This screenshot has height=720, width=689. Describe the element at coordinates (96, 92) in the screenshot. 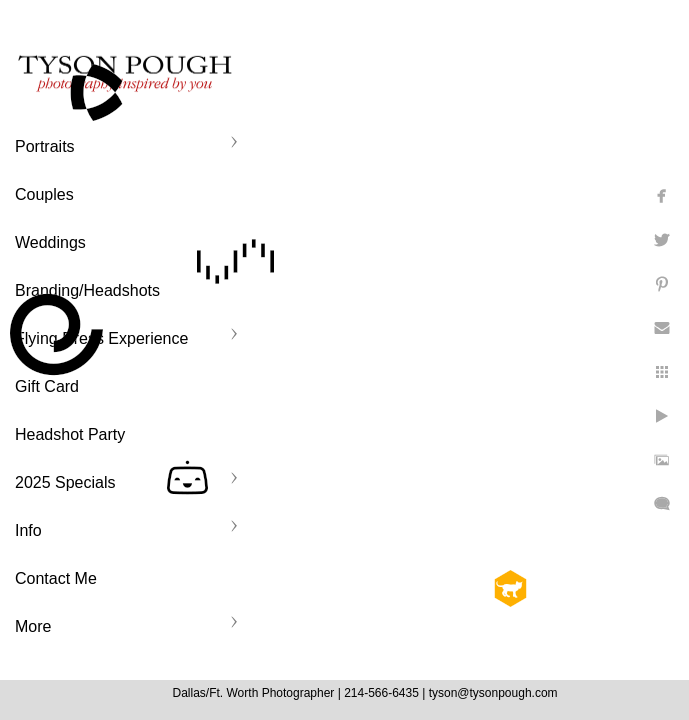

I see `Clarivate company logo` at that location.